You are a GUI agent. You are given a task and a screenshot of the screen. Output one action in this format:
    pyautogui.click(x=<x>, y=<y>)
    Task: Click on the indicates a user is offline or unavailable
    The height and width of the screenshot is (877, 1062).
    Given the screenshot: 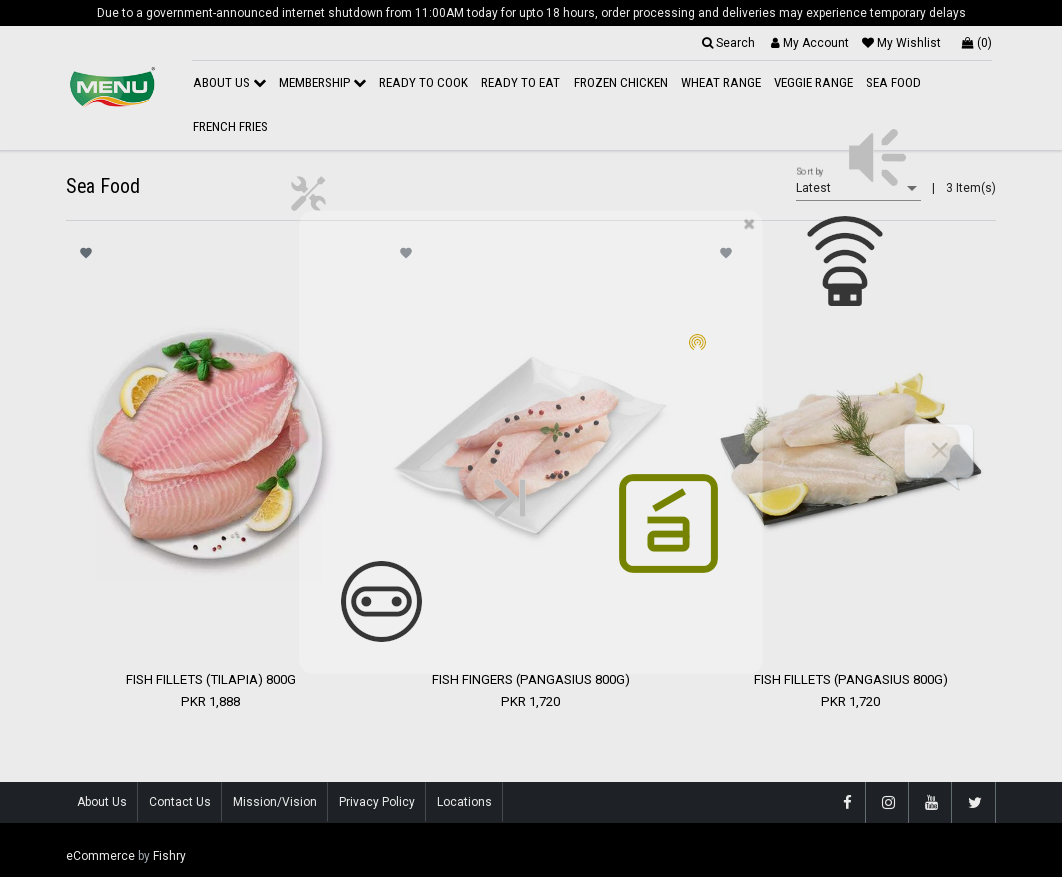 What is the action you would take?
    pyautogui.click(x=939, y=456)
    